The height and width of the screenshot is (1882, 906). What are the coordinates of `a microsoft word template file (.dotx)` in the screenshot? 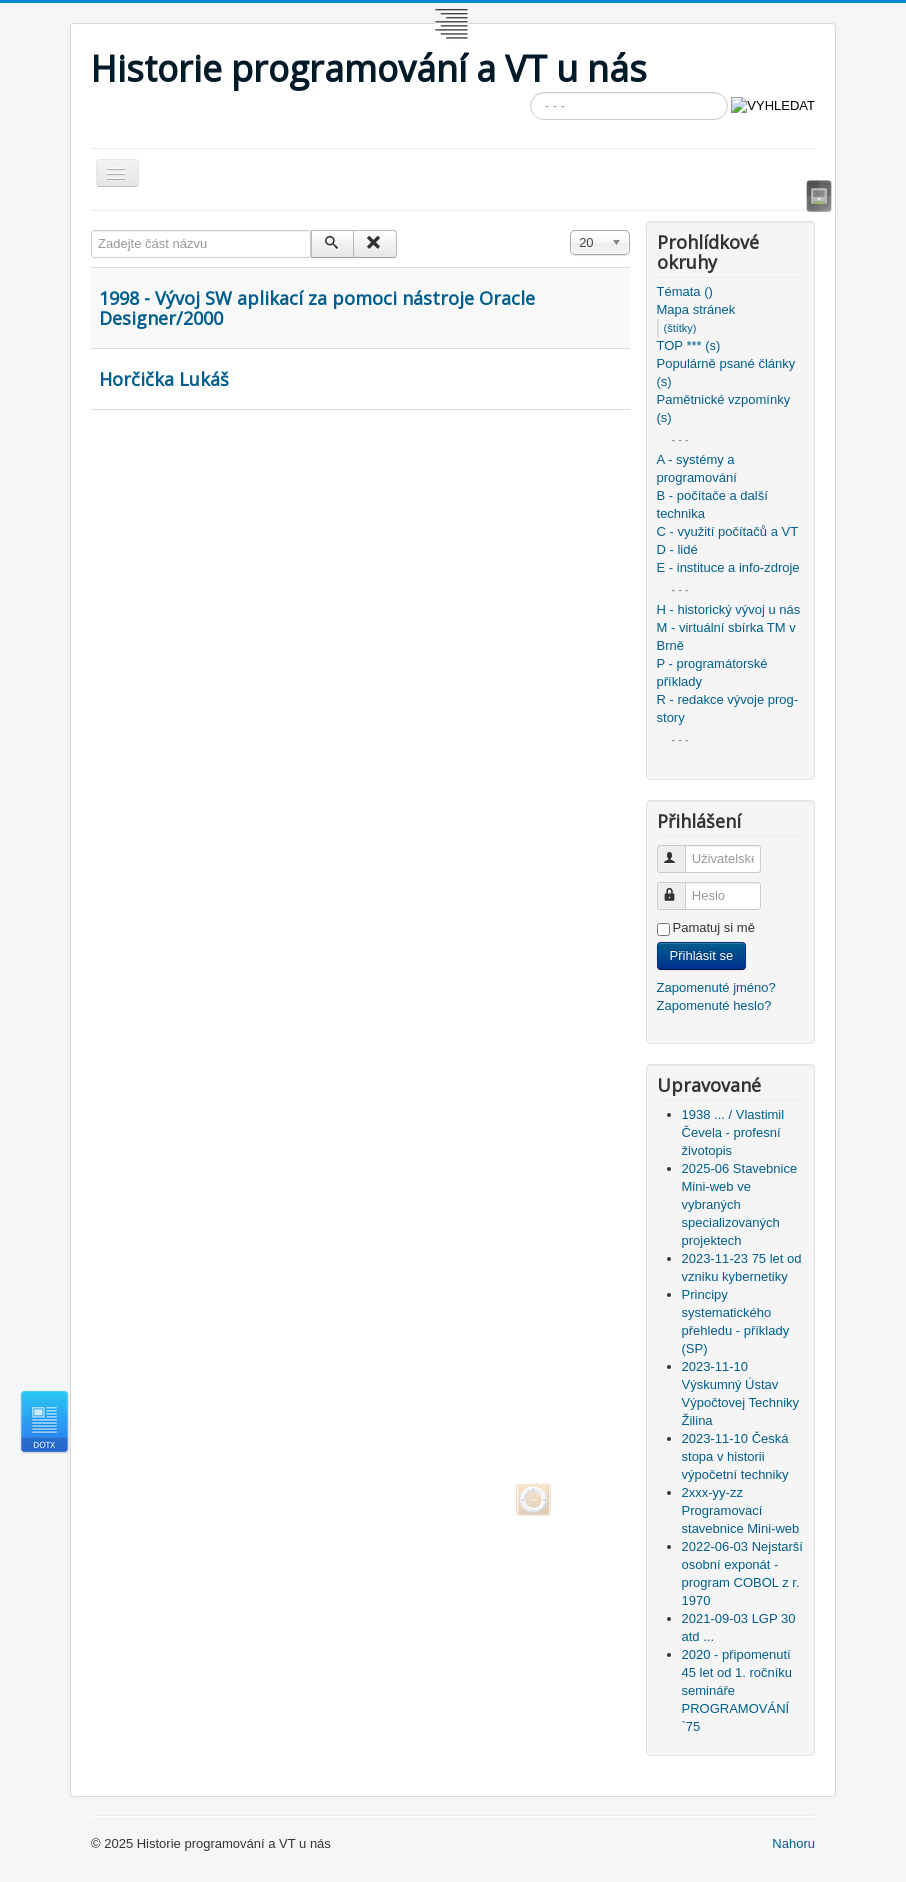 It's located at (44, 1422).